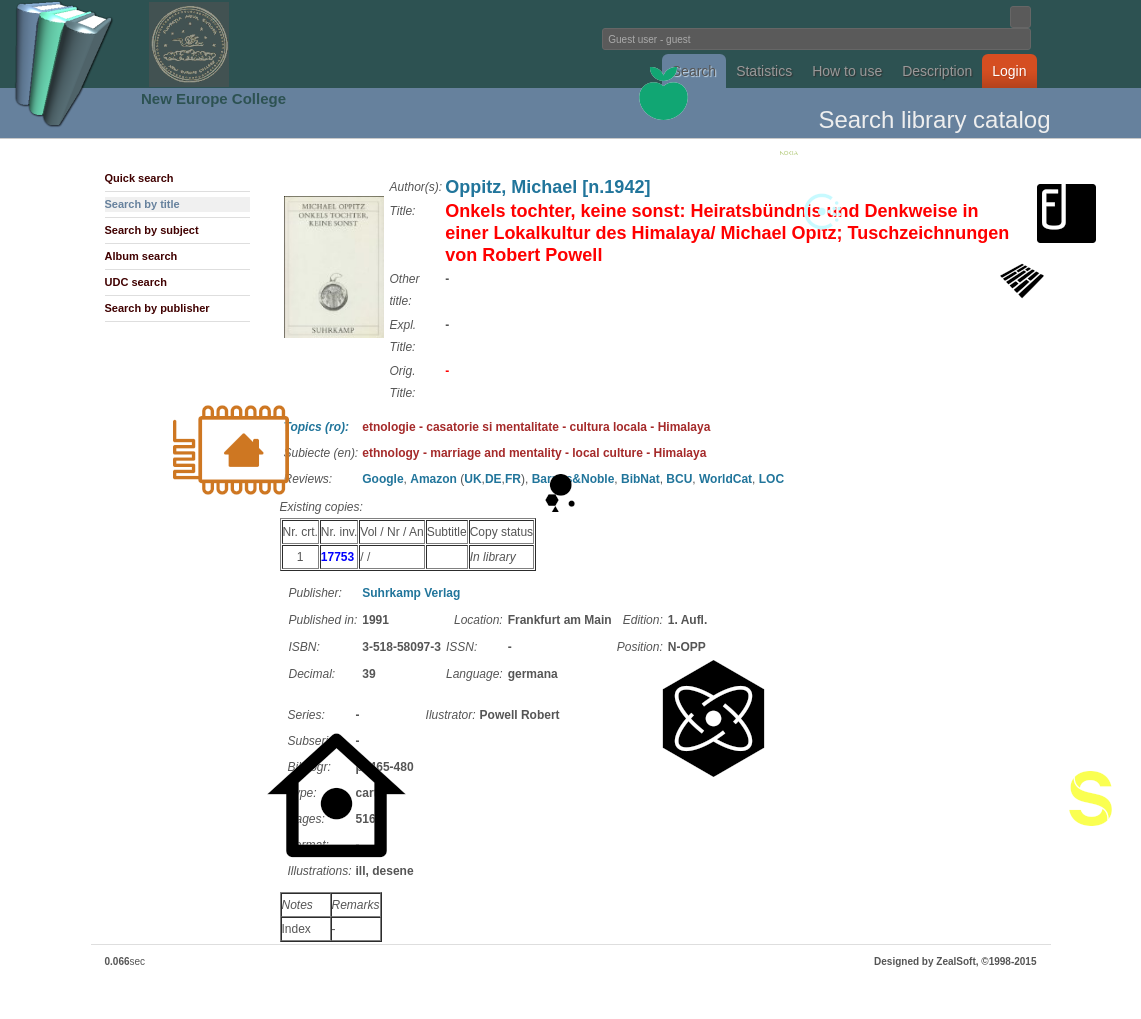 The height and width of the screenshot is (1019, 1141). Describe the element at coordinates (560, 493) in the screenshot. I see `taichi graphics company logo` at that location.